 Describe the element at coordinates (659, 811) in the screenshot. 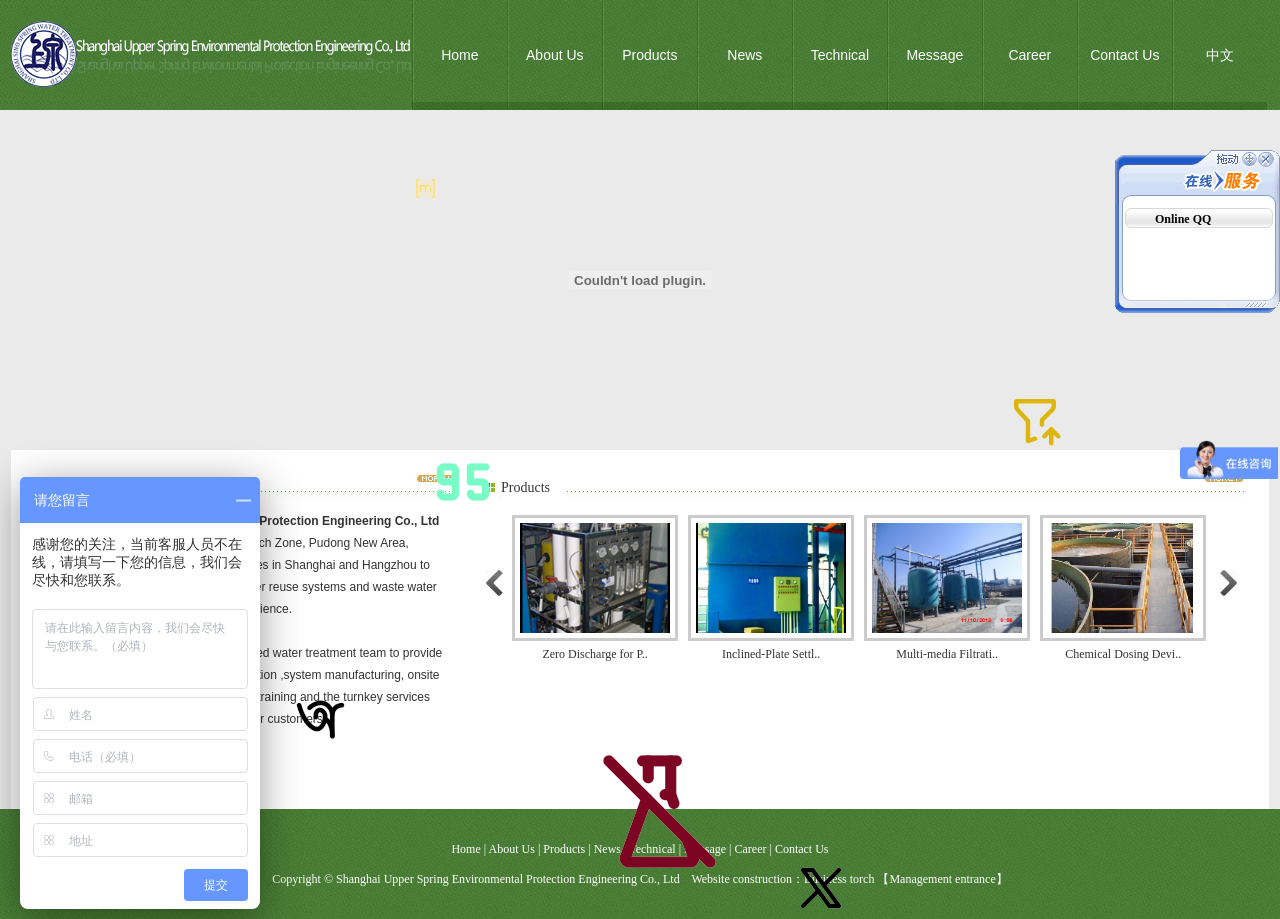

I see `disable experimental features` at that location.